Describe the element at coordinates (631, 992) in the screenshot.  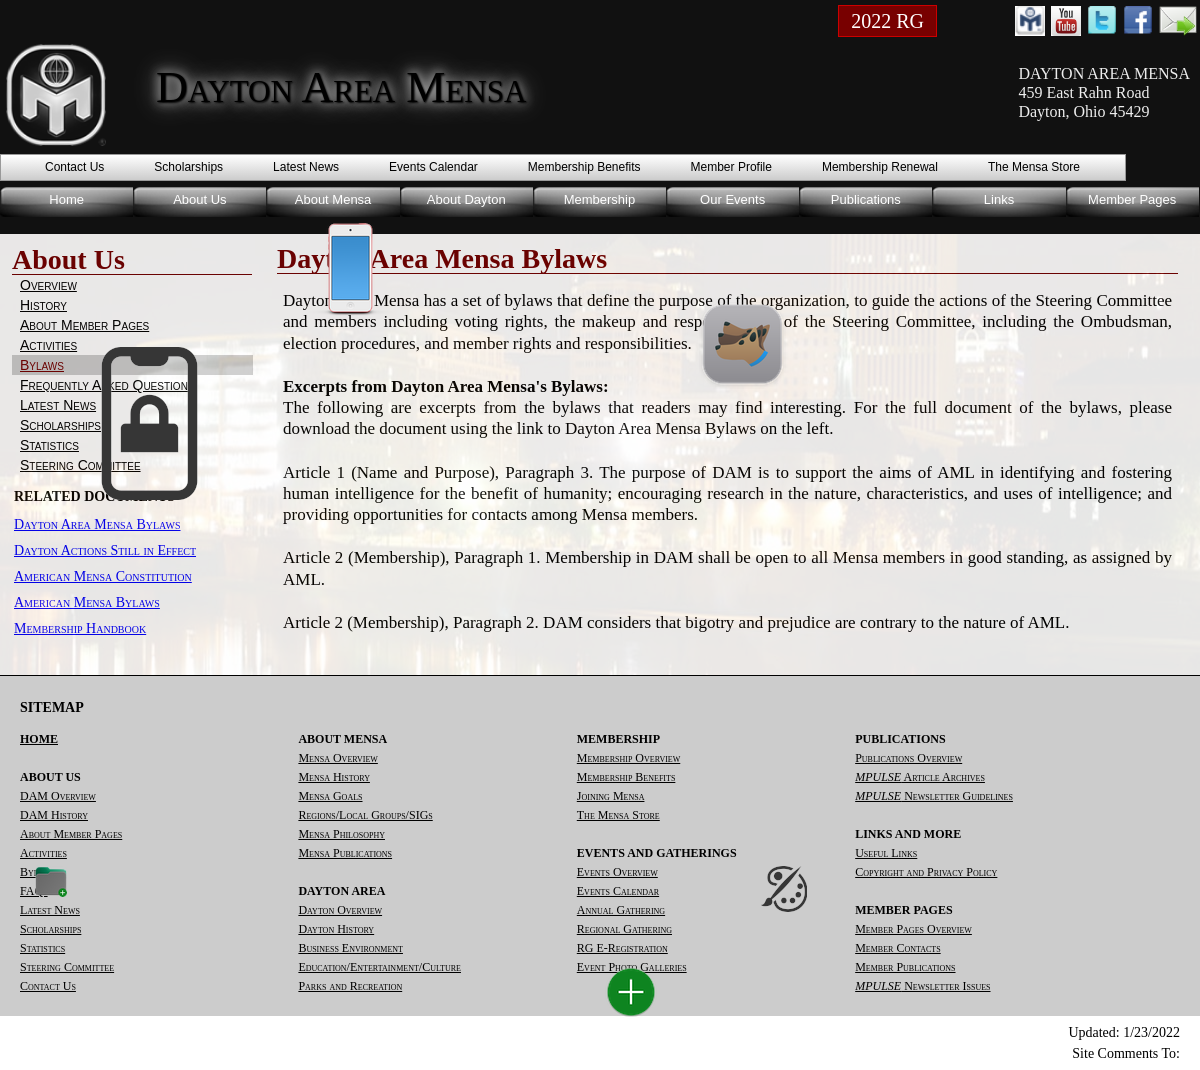
I see `add a new item or file` at that location.